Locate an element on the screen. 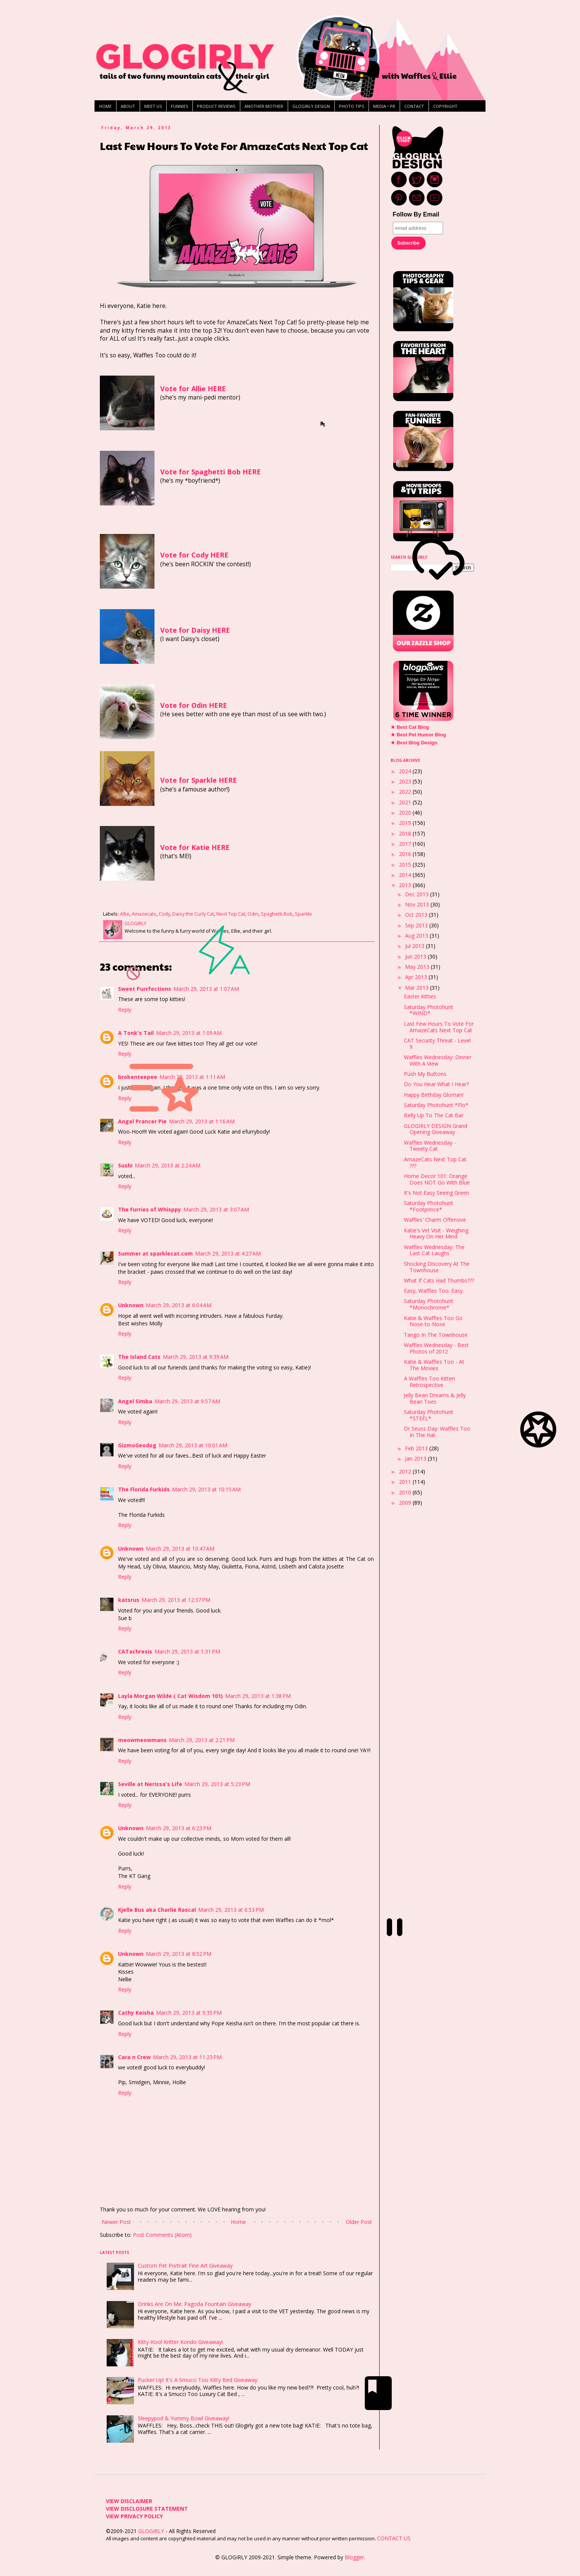  pause media playback is located at coordinates (394, 1927).